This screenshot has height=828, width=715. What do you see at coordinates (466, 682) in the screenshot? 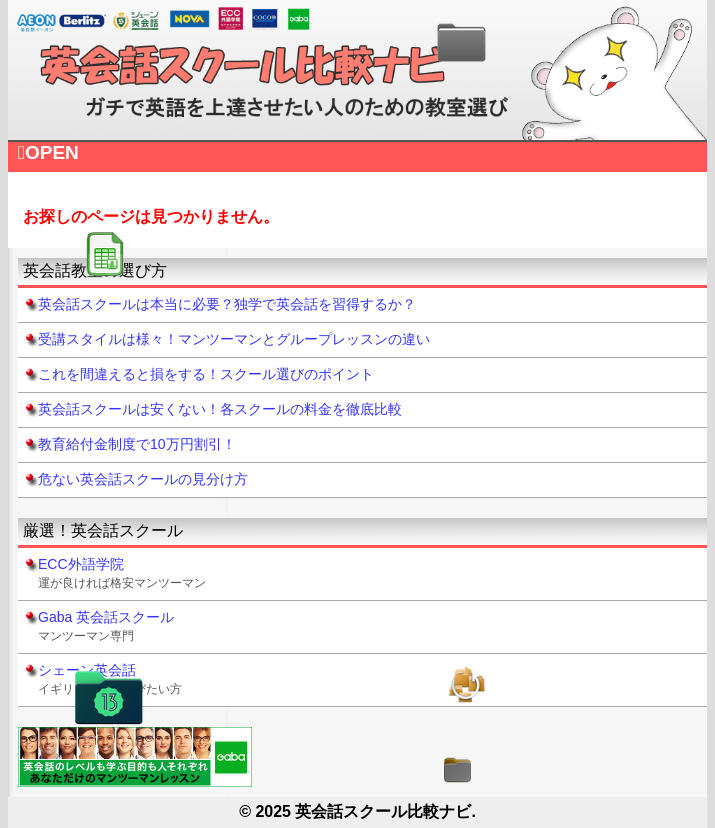
I see `check for available software updates` at bounding box center [466, 682].